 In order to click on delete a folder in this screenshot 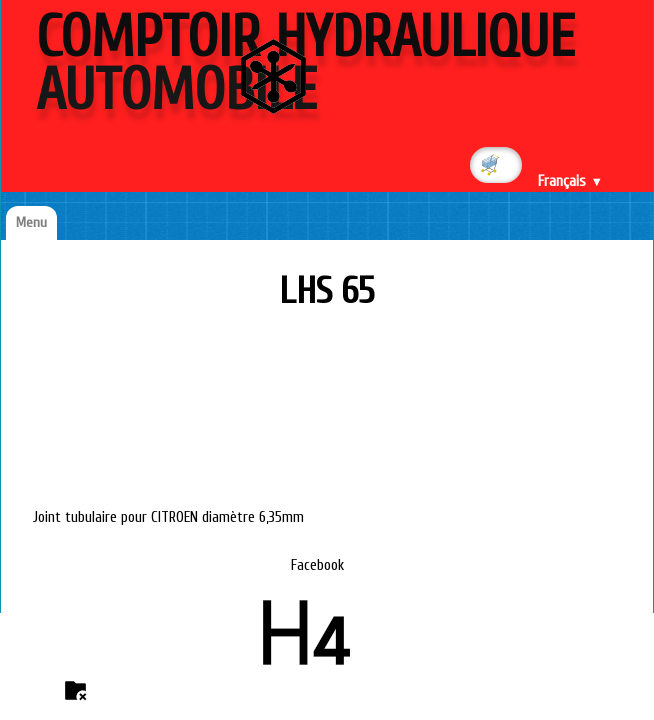, I will do `click(75, 690)`.